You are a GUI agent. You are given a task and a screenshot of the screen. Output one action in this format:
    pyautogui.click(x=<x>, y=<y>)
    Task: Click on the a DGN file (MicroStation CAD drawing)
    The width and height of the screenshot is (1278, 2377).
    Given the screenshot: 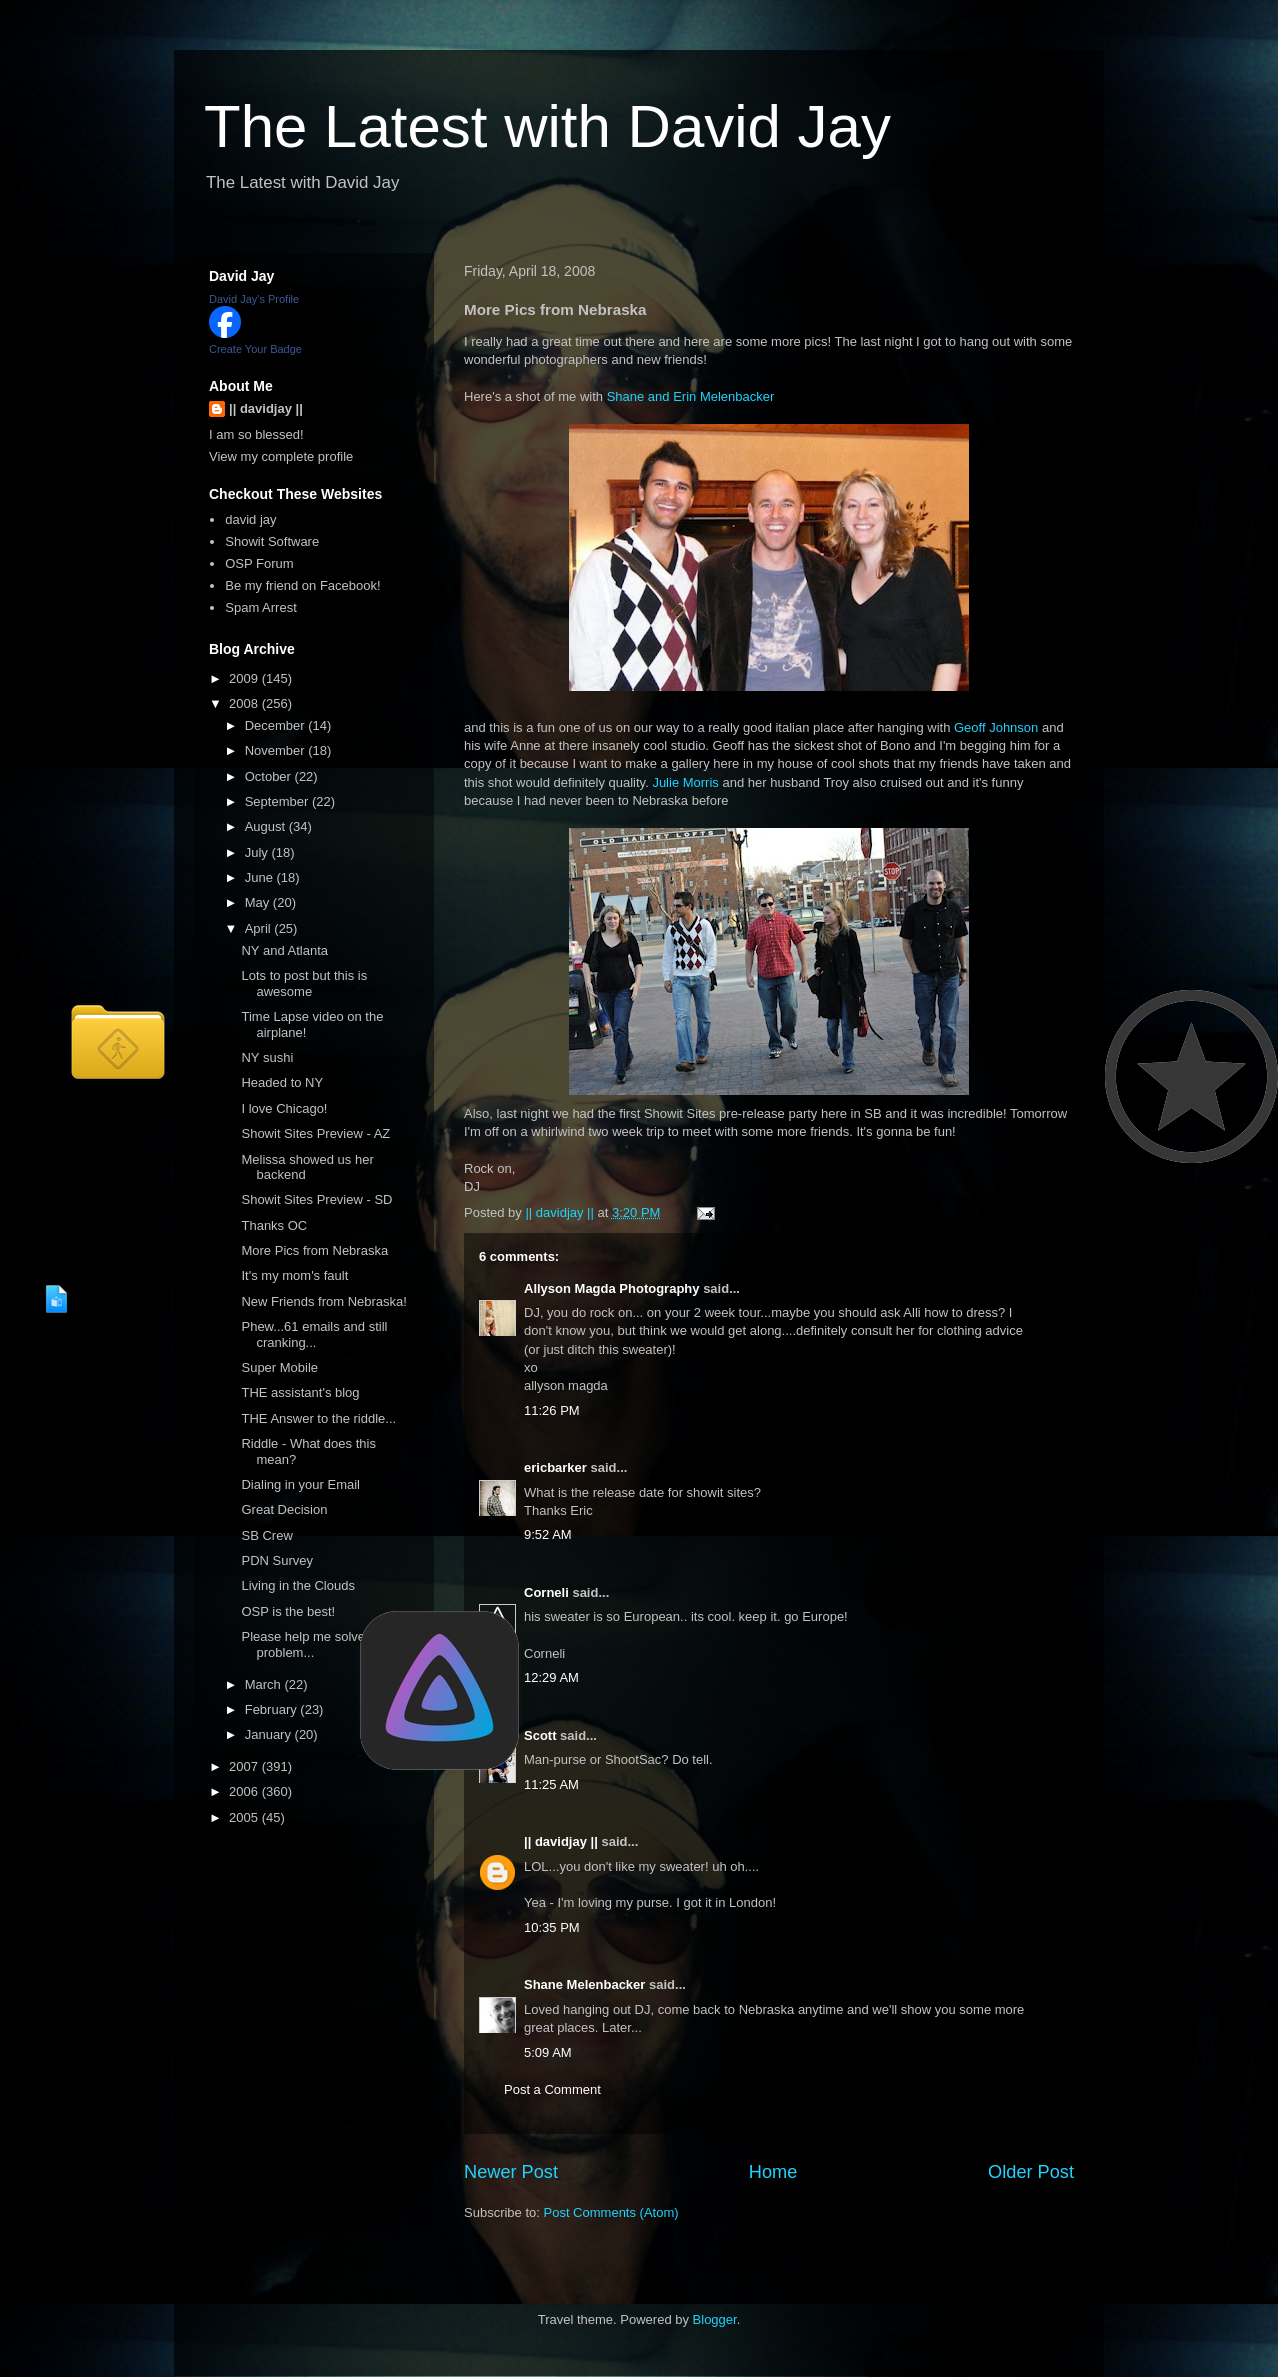 What is the action you would take?
    pyautogui.click(x=56, y=1299)
    